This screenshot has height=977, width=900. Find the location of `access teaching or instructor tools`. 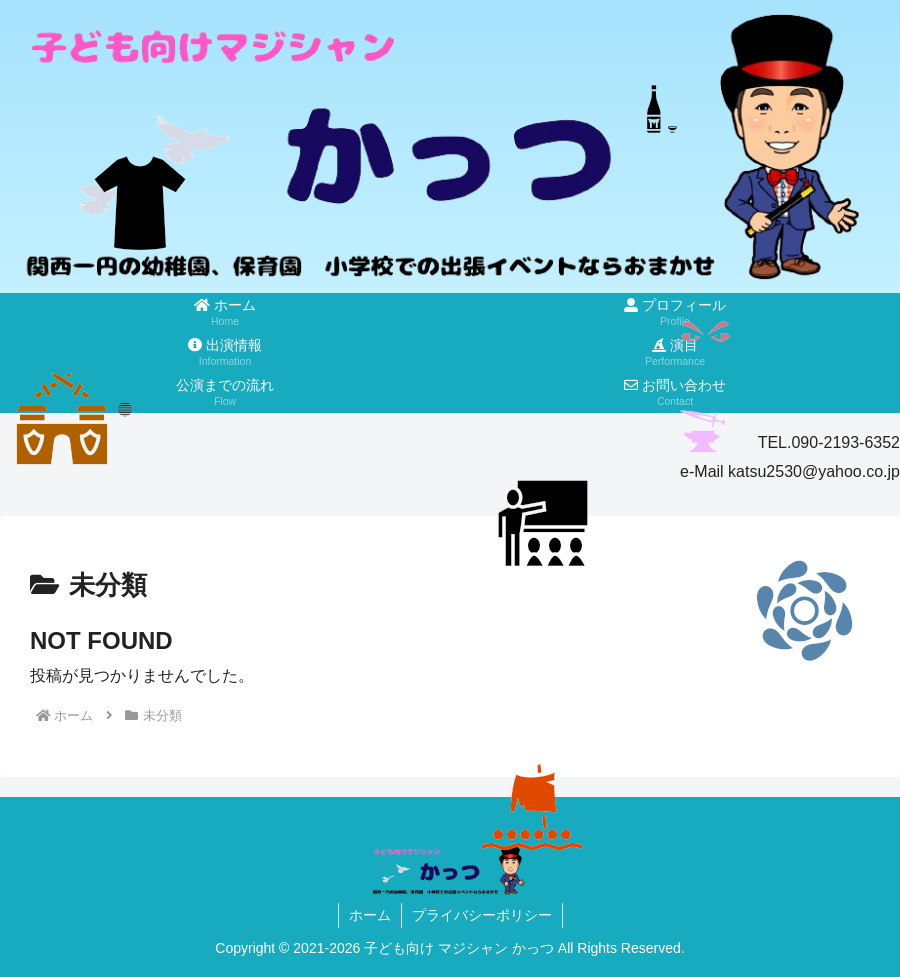

access teaching or instructor tools is located at coordinates (543, 521).